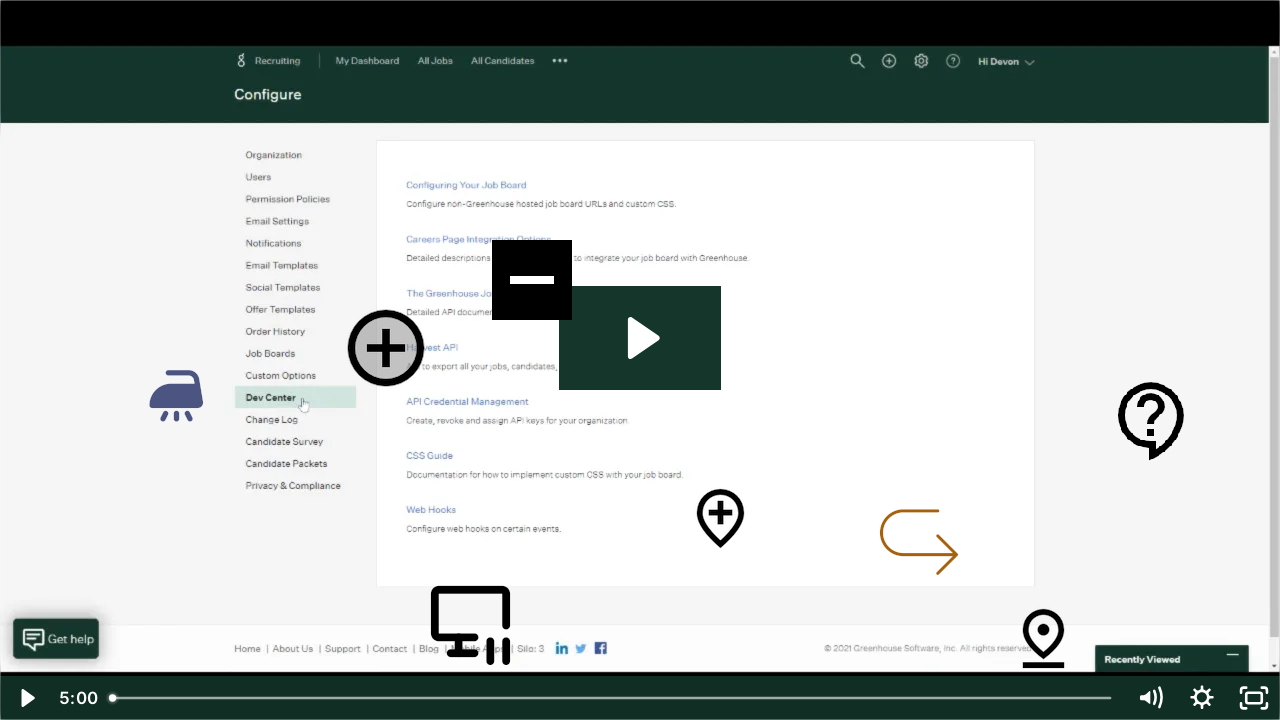 The width and height of the screenshot is (1280, 720). I want to click on add a new location pin, so click(720, 518).